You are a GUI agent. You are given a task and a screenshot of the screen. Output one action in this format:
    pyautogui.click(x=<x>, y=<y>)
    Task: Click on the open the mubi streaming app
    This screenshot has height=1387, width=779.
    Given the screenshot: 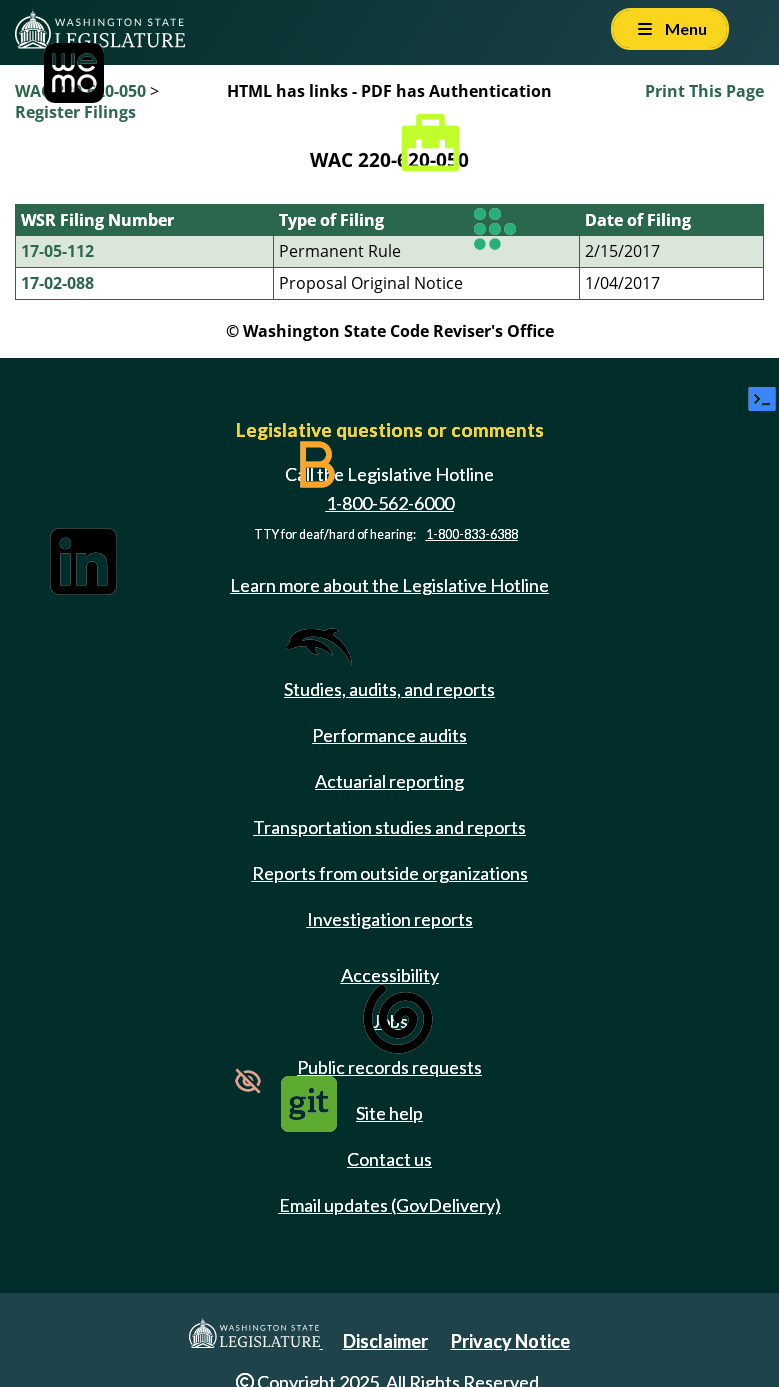 What is the action you would take?
    pyautogui.click(x=495, y=229)
    